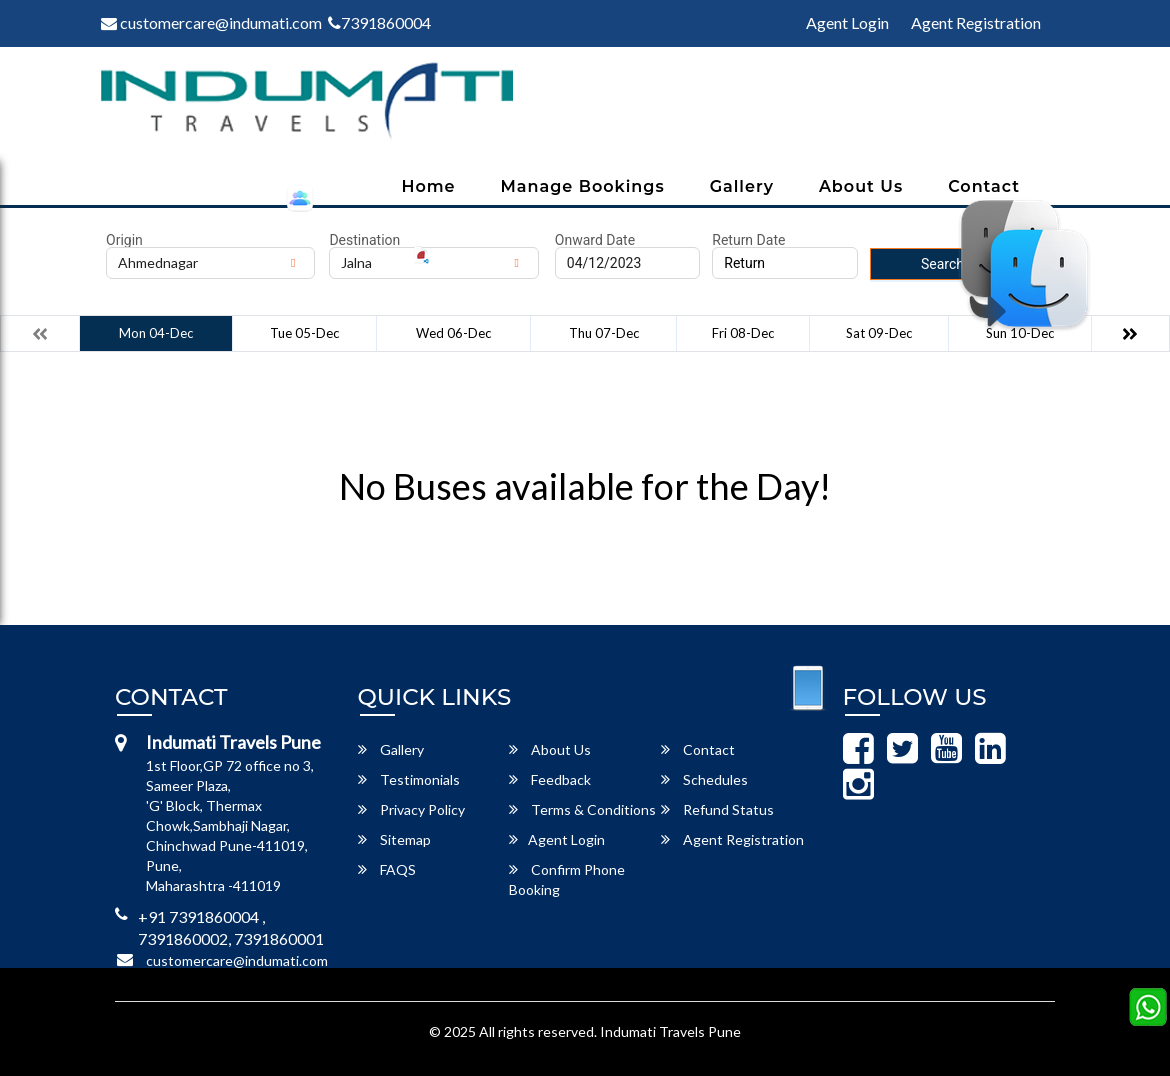 Image resolution: width=1170 pixels, height=1076 pixels. Describe the element at coordinates (421, 255) in the screenshot. I see `open a ruby file in visual studio code` at that location.